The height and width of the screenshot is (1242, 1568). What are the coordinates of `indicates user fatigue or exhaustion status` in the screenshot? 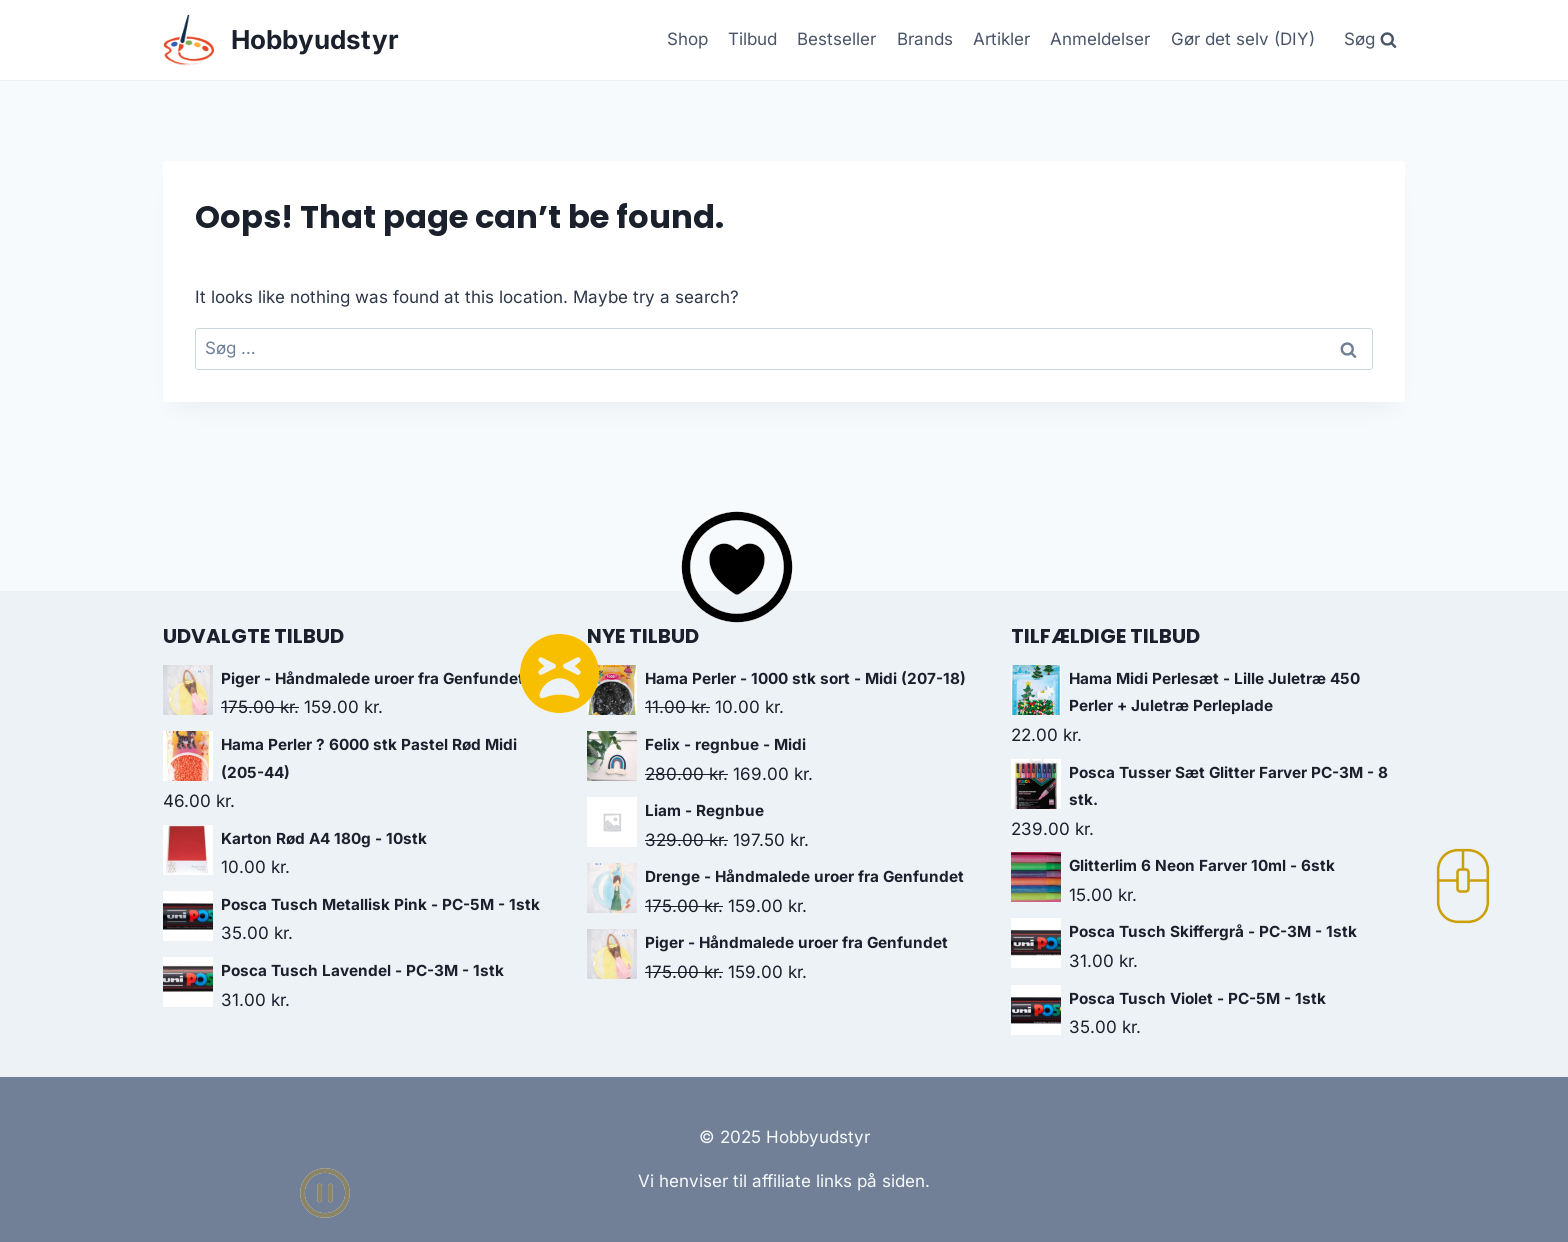 It's located at (559, 673).